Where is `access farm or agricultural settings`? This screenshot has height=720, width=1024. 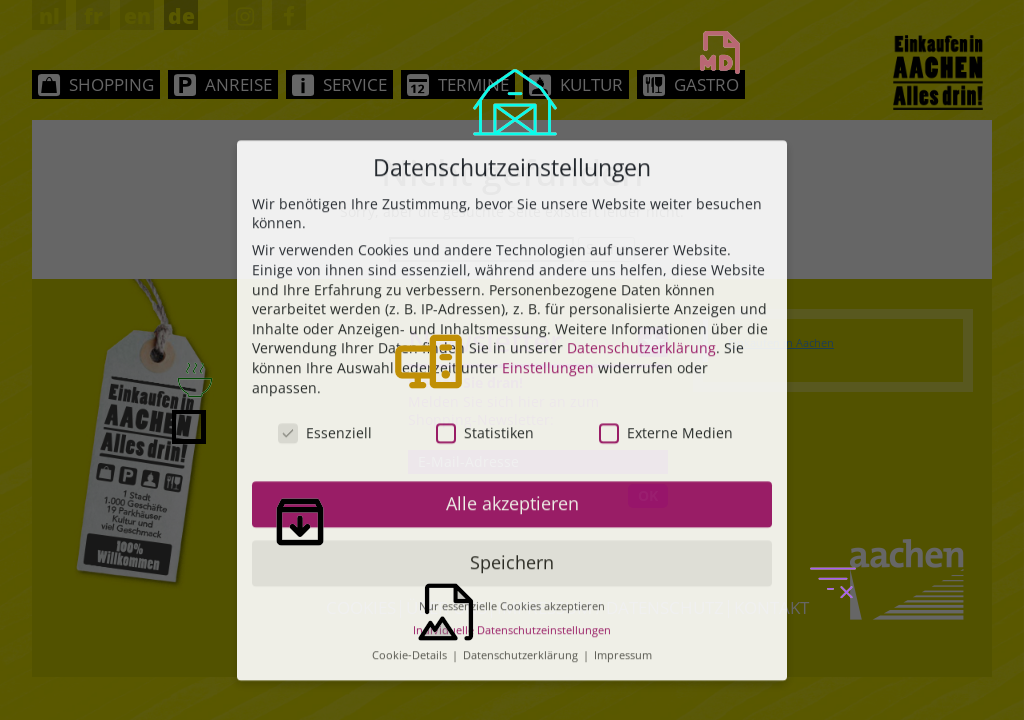 access farm or agricultural settings is located at coordinates (515, 108).